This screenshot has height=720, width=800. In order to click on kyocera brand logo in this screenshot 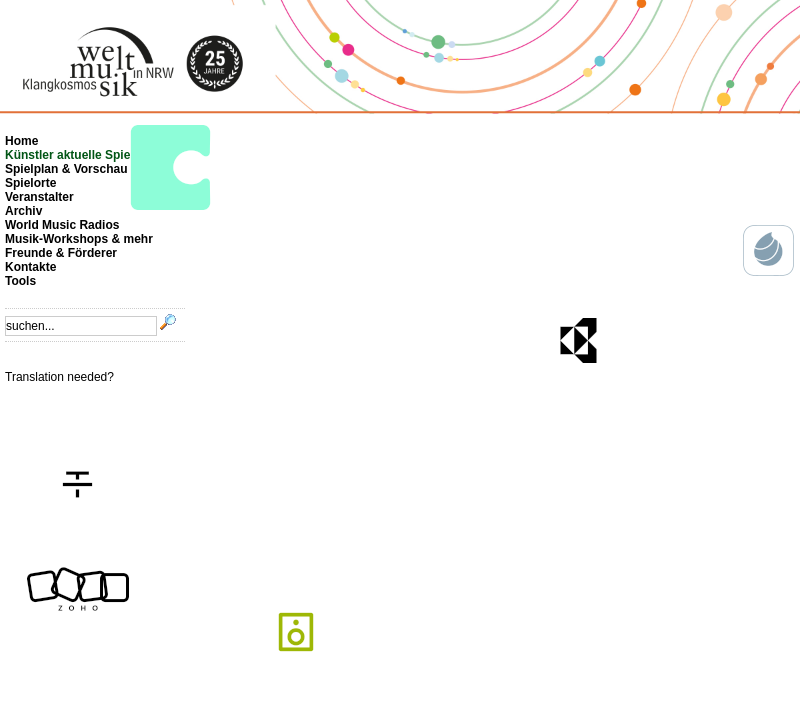, I will do `click(578, 340)`.